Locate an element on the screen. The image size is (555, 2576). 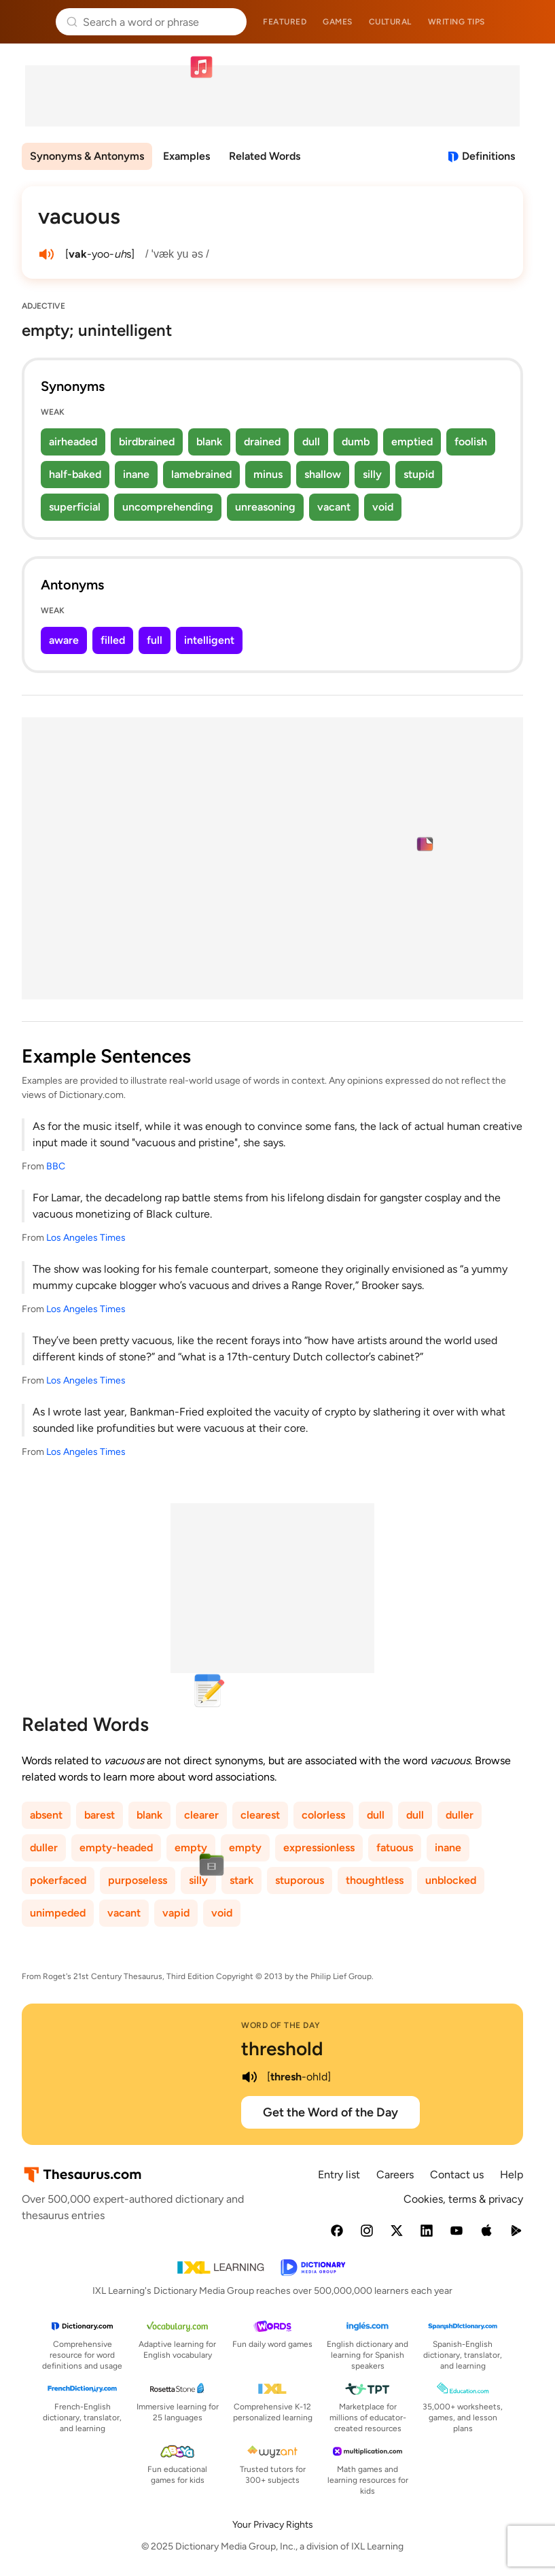
customize desktop theme settings is located at coordinates (425, 844).